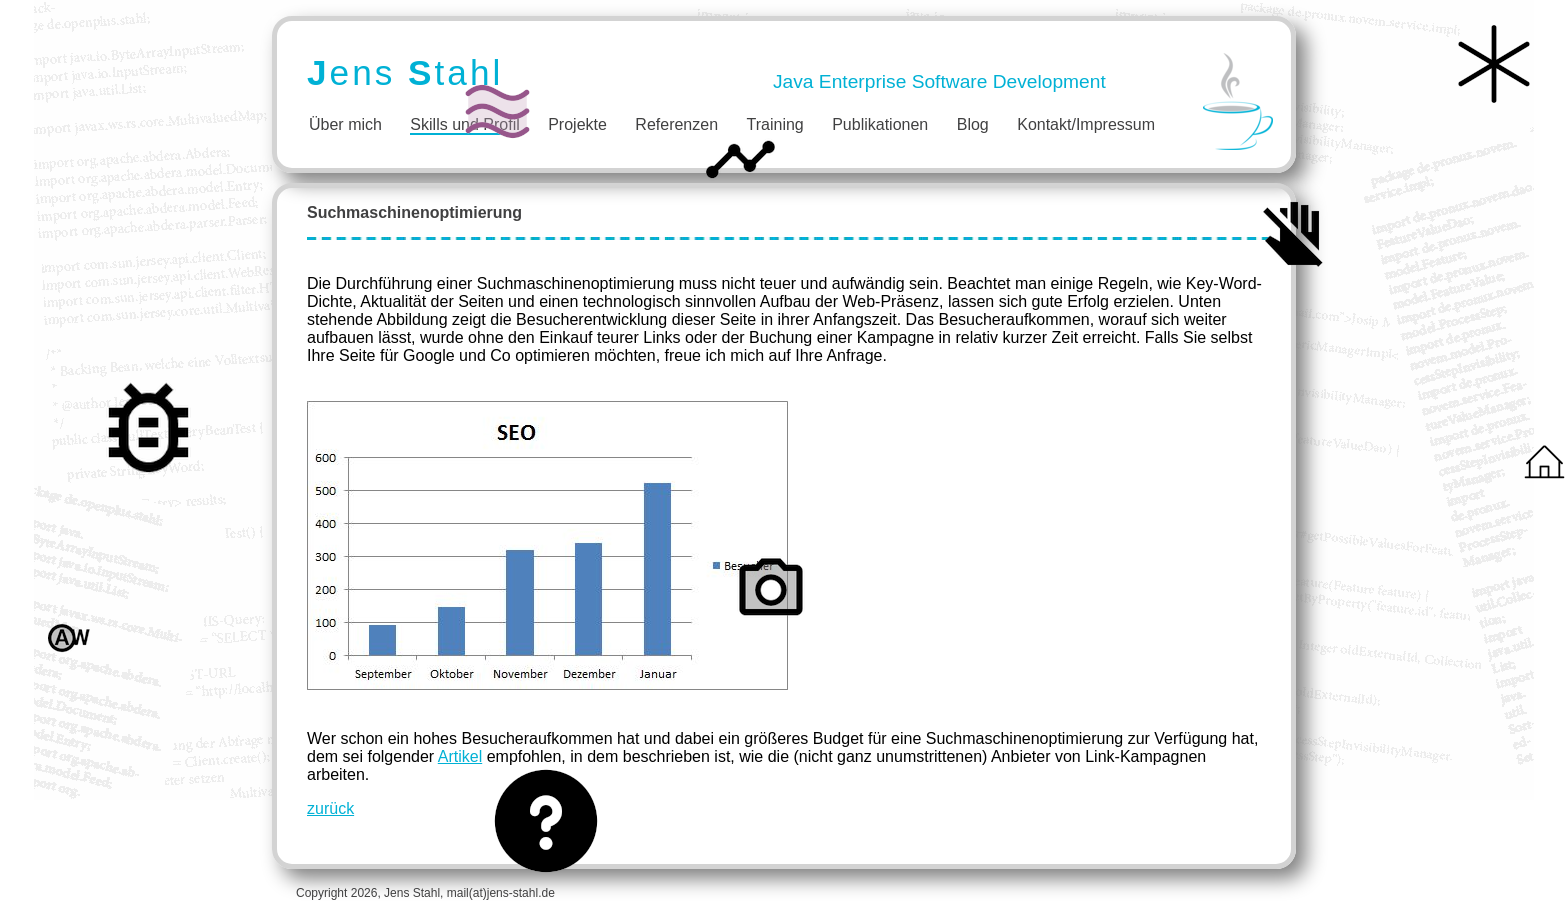 The height and width of the screenshot is (916, 1568). Describe the element at coordinates (1295, 235) in the screenshot. I see `do not touch - indicates touchscreen disabled` at that location.